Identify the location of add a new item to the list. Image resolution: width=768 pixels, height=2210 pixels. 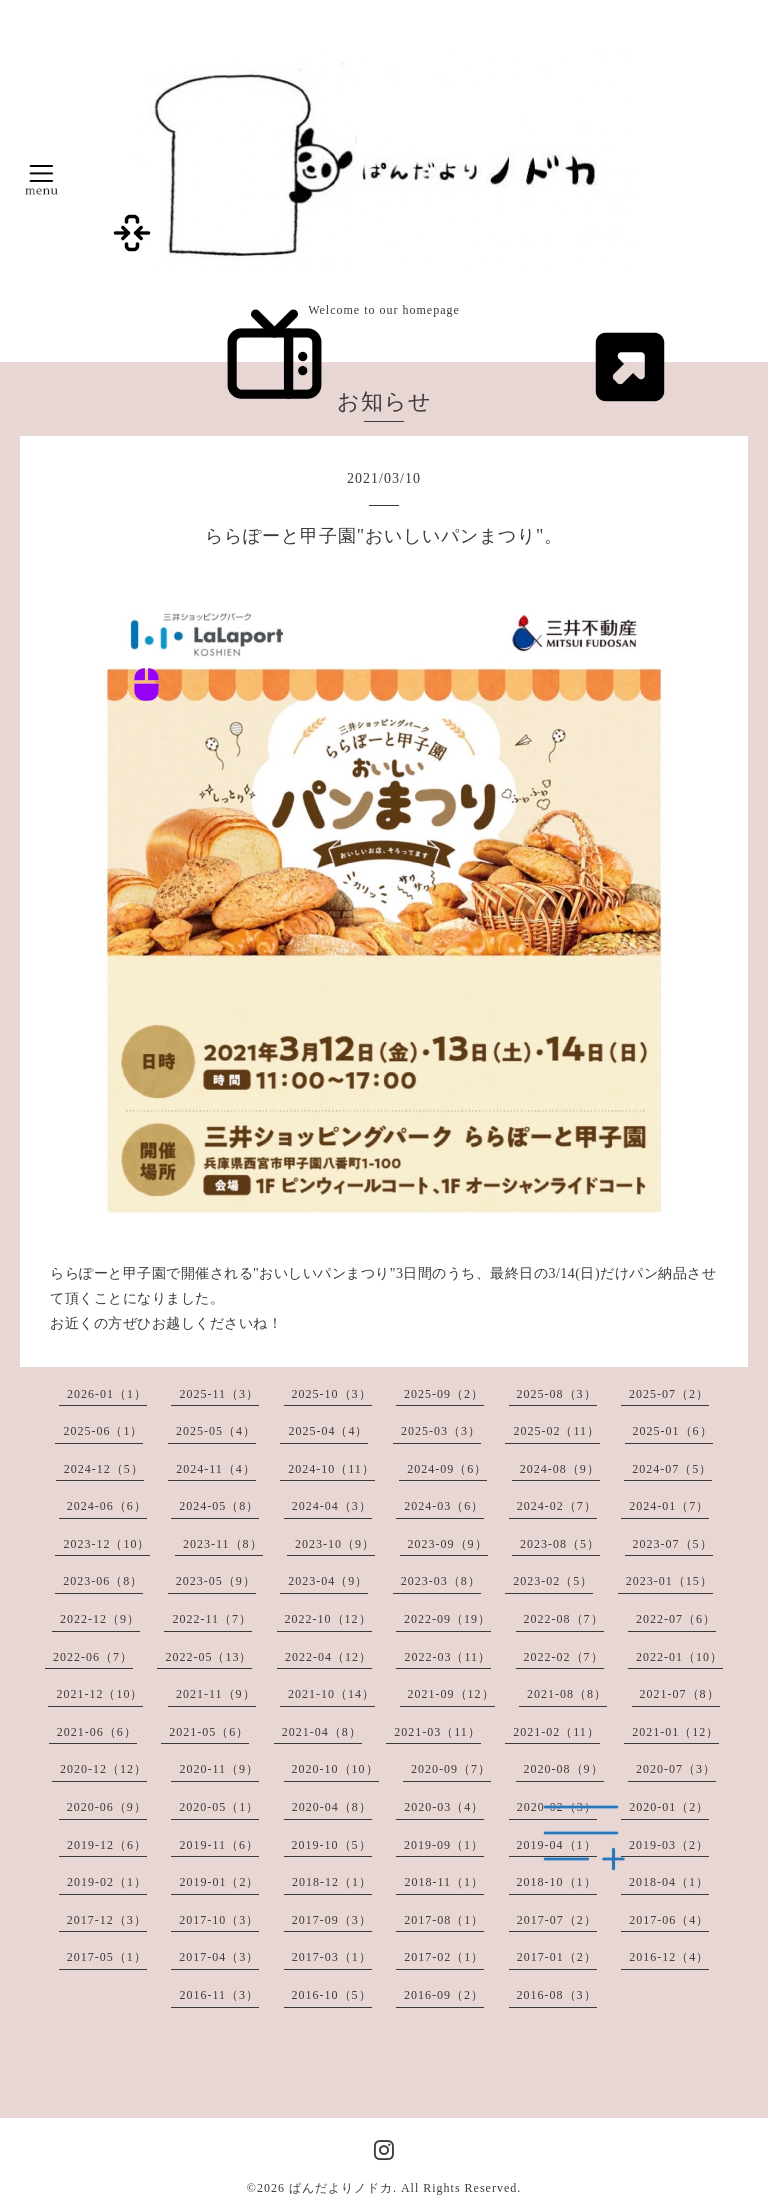
(581, 1833).